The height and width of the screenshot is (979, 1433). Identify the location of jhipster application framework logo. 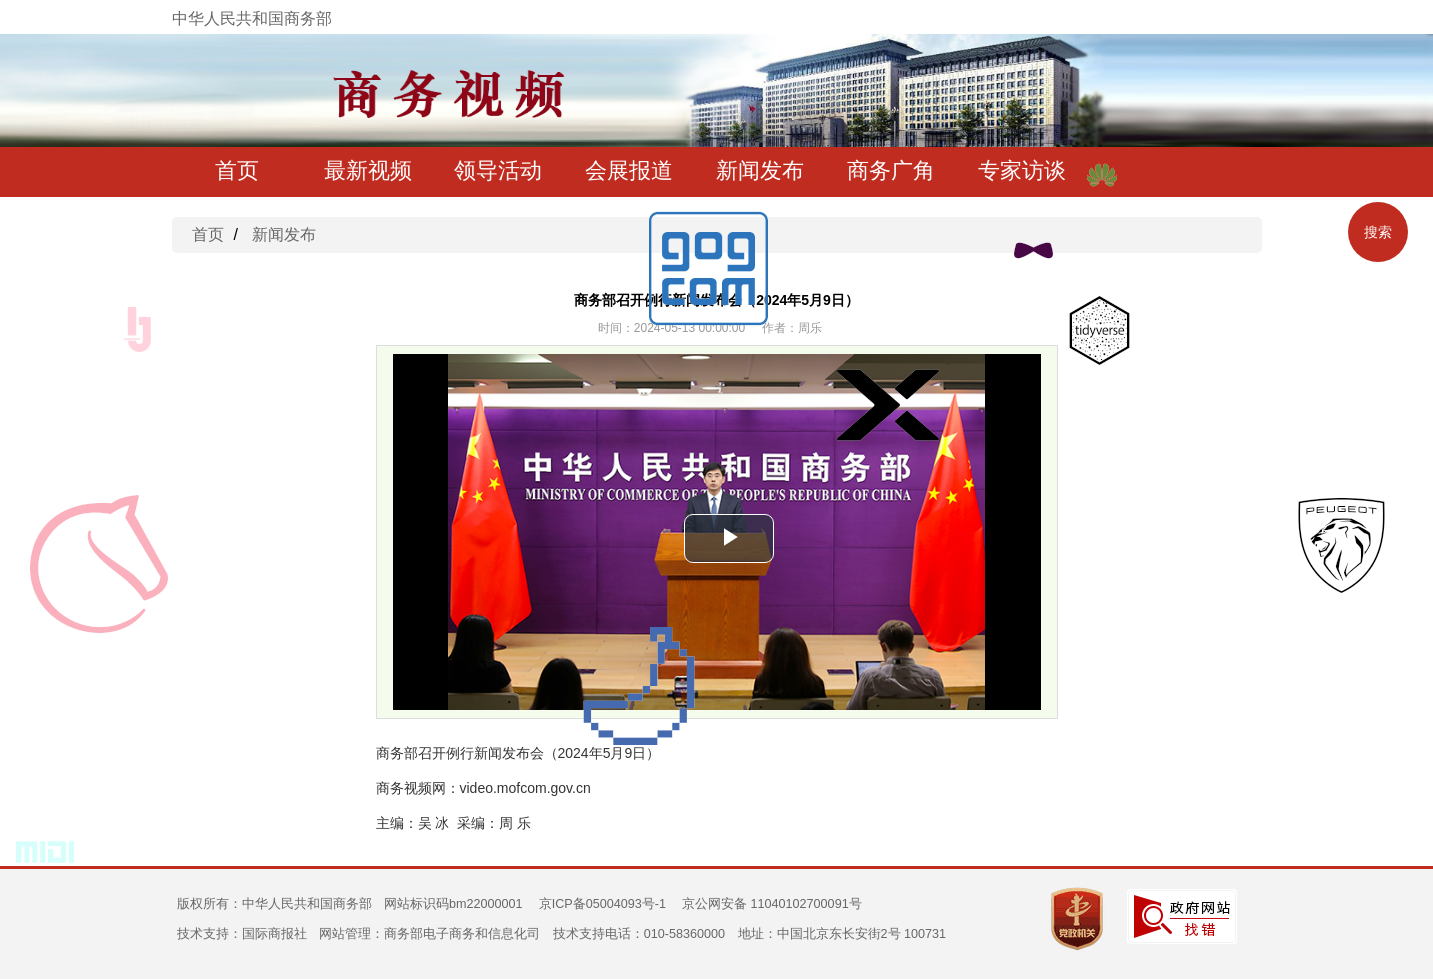
(1033, 250).